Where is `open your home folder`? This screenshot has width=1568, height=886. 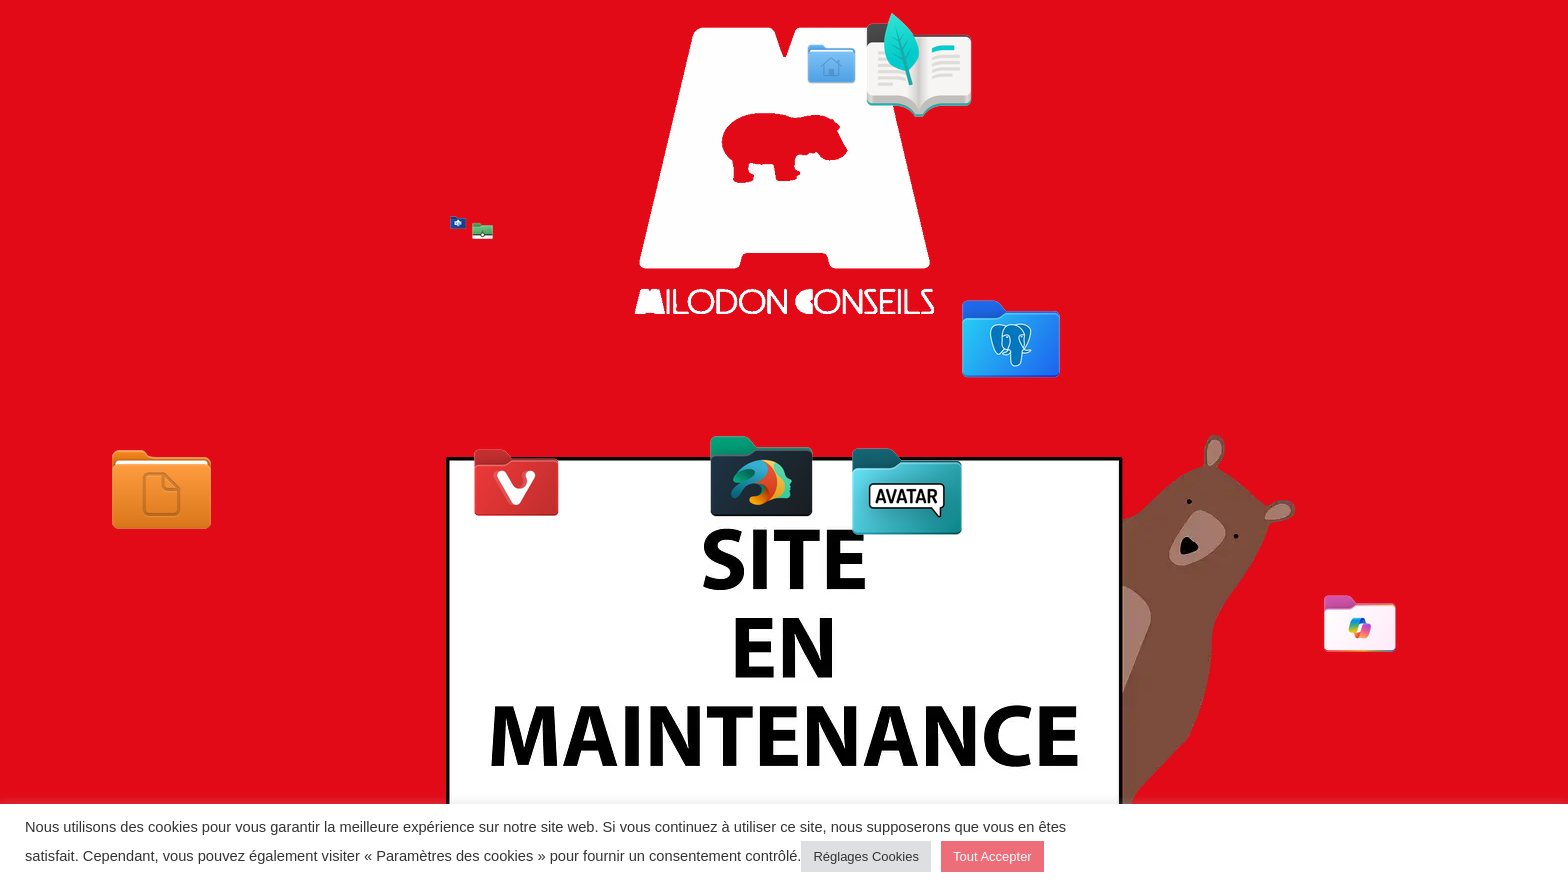 open your home folder is located at coordinates (831, 63).